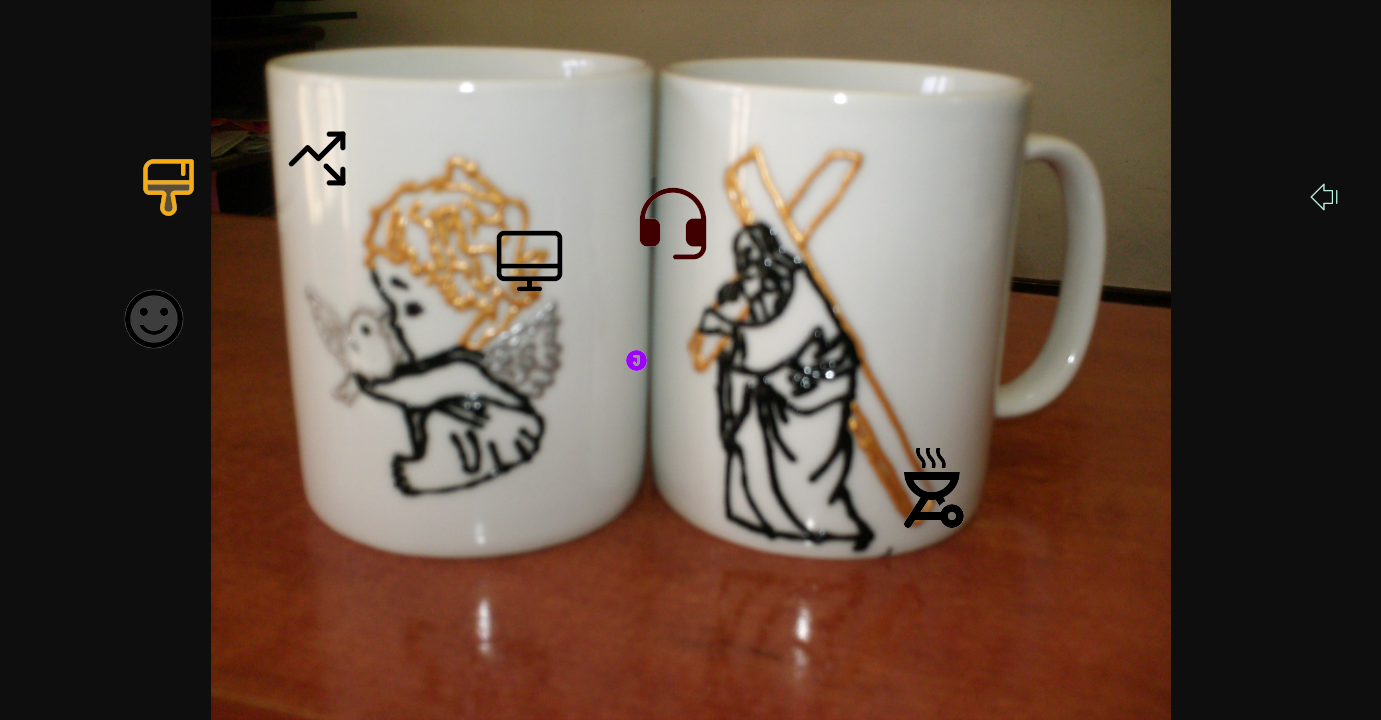  I want to click on access painting or drawing tools, so click(168, 186).